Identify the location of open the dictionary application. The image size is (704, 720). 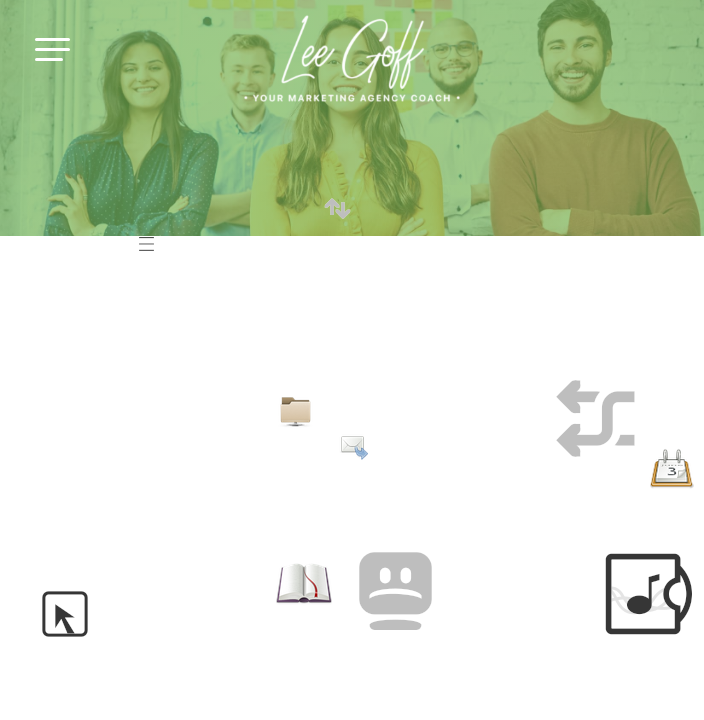
(304, 579).